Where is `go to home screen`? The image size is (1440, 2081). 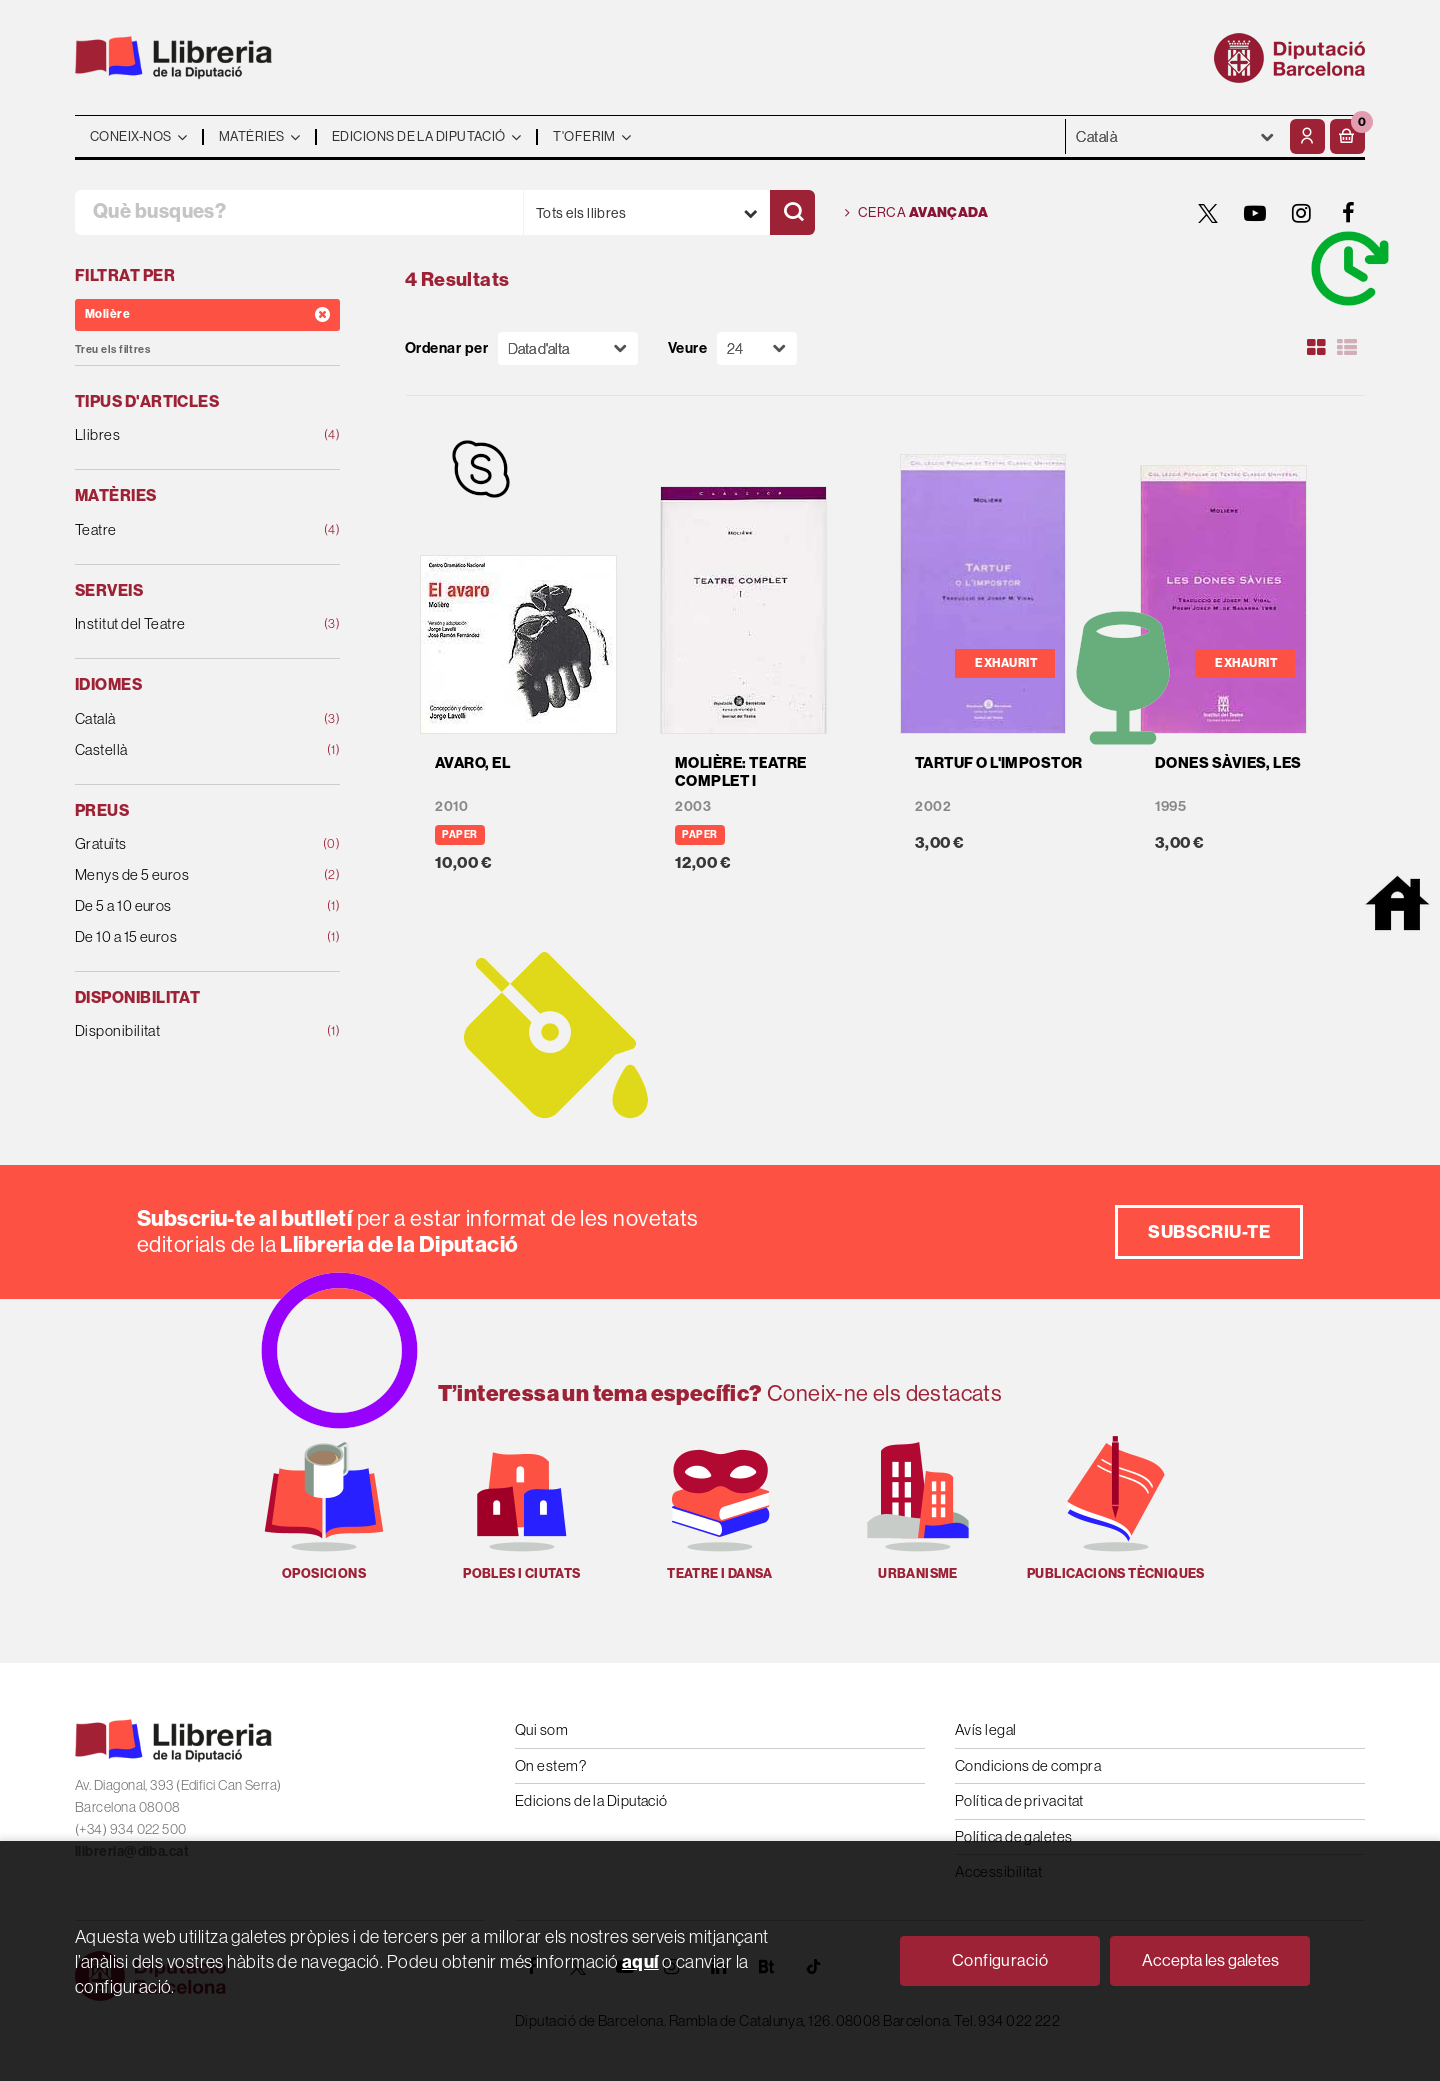 go to home screen is located at coordinates (1397, 904).